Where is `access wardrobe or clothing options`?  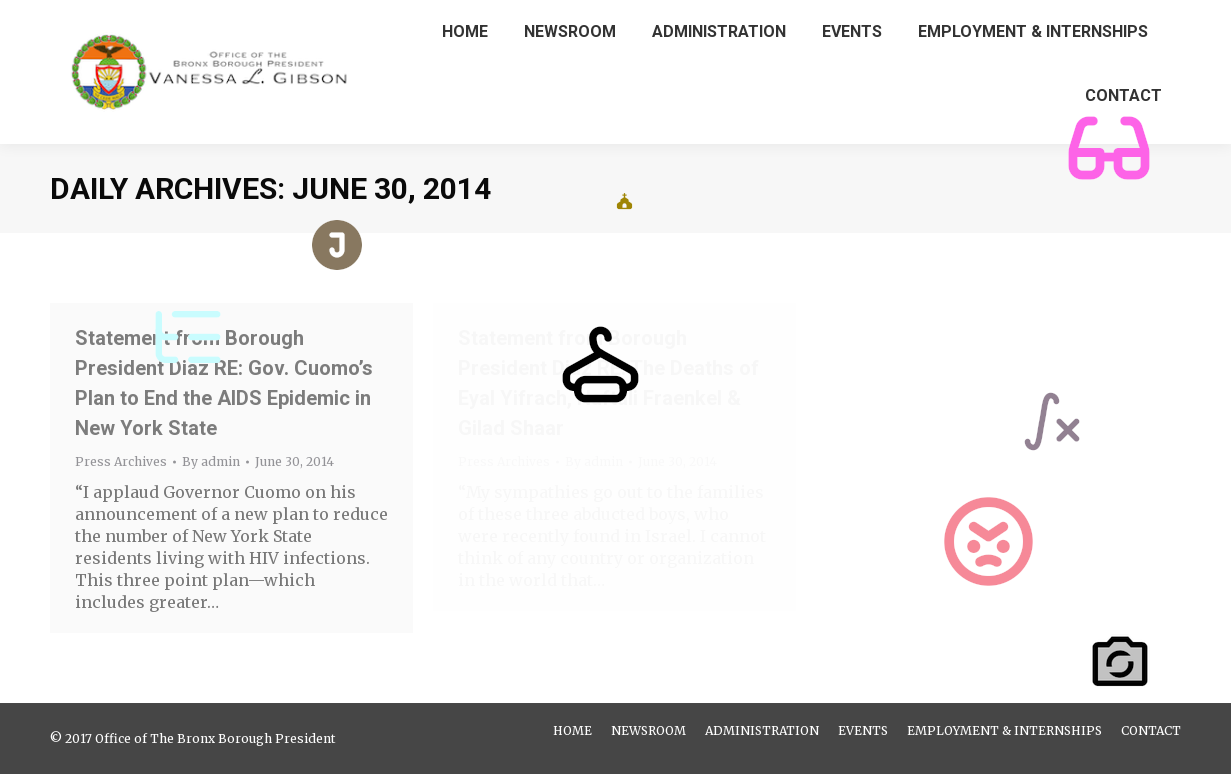 access wardrobe or clothing options is located at coordinates (600, 364).